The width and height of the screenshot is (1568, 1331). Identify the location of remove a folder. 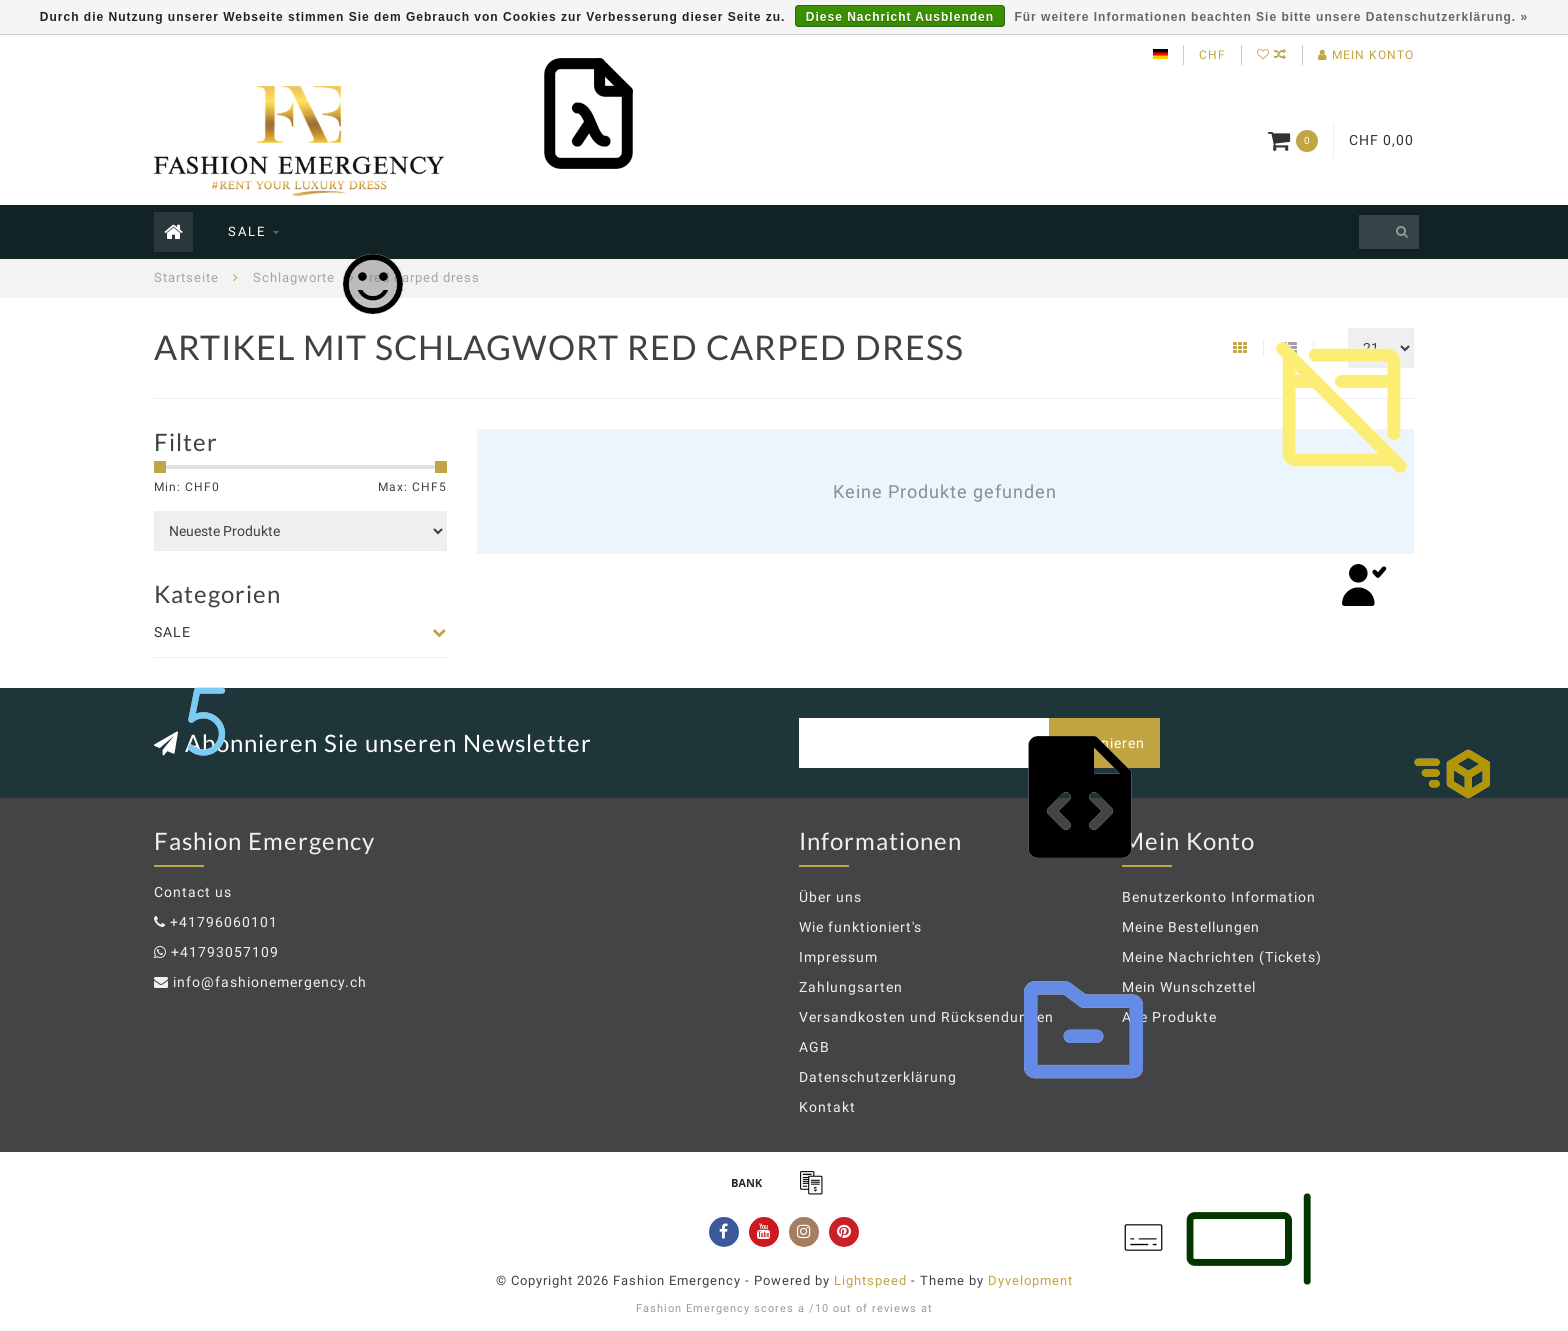
(1083, 1027).